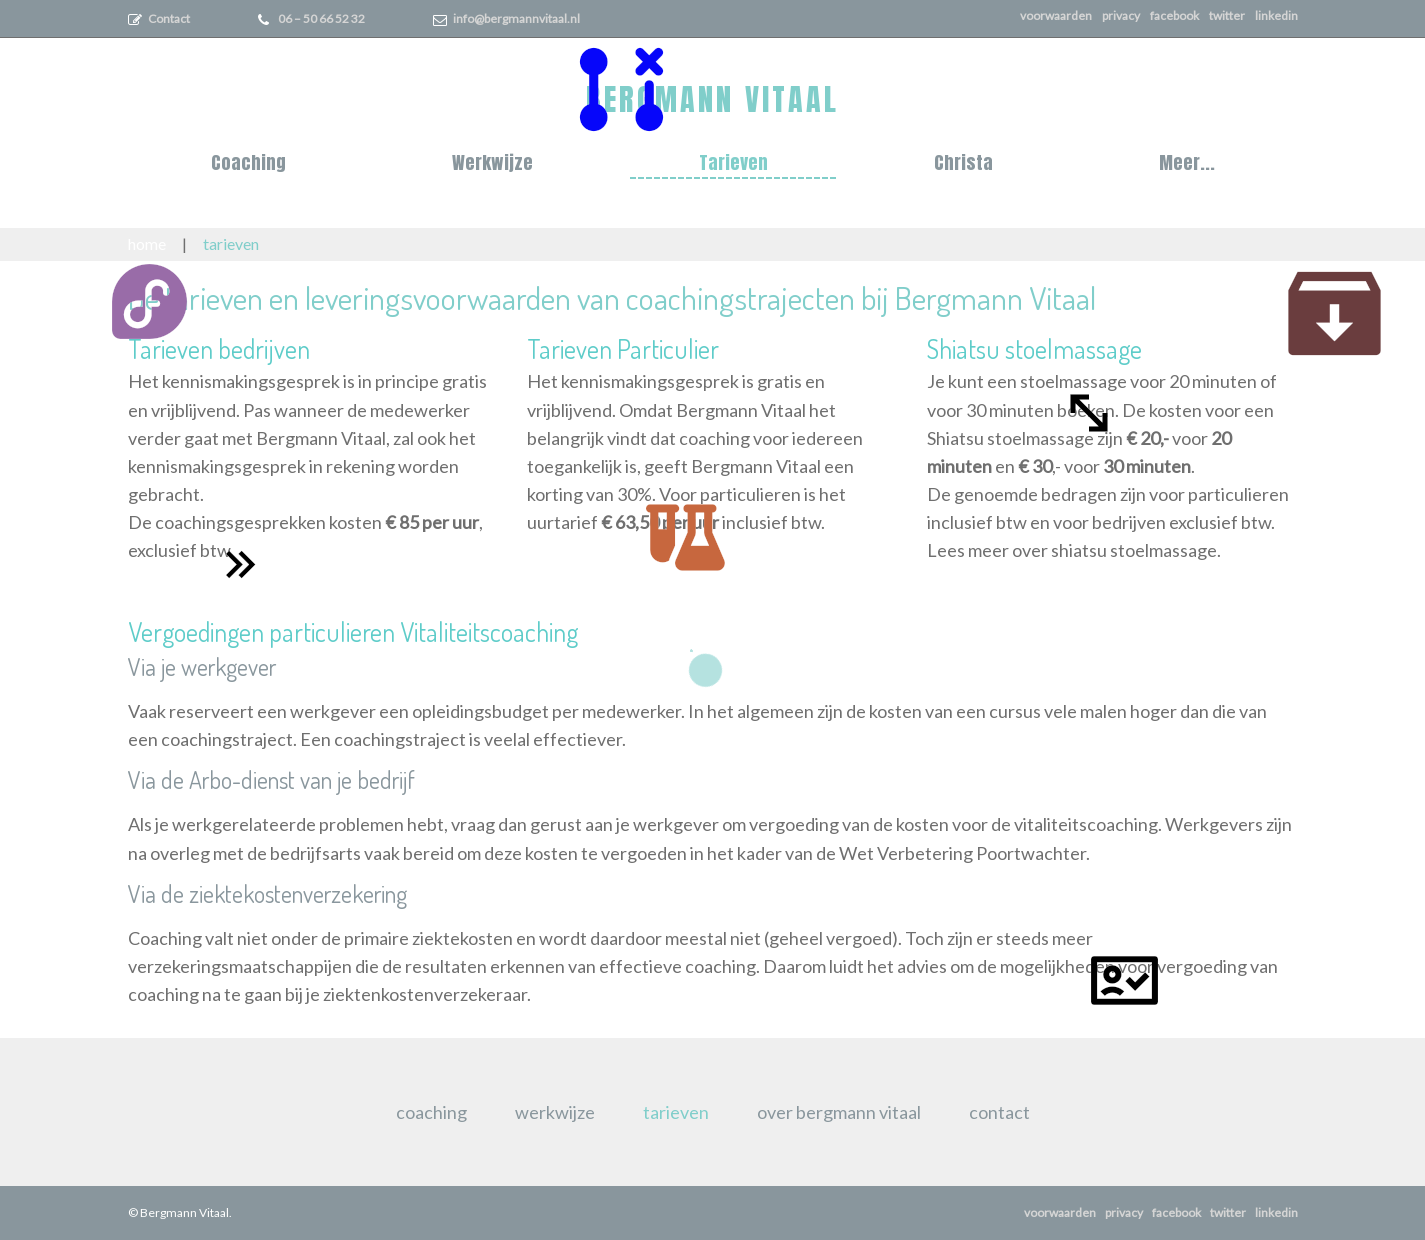  I want to click on access laboratory or science tools, so click(687, 537).